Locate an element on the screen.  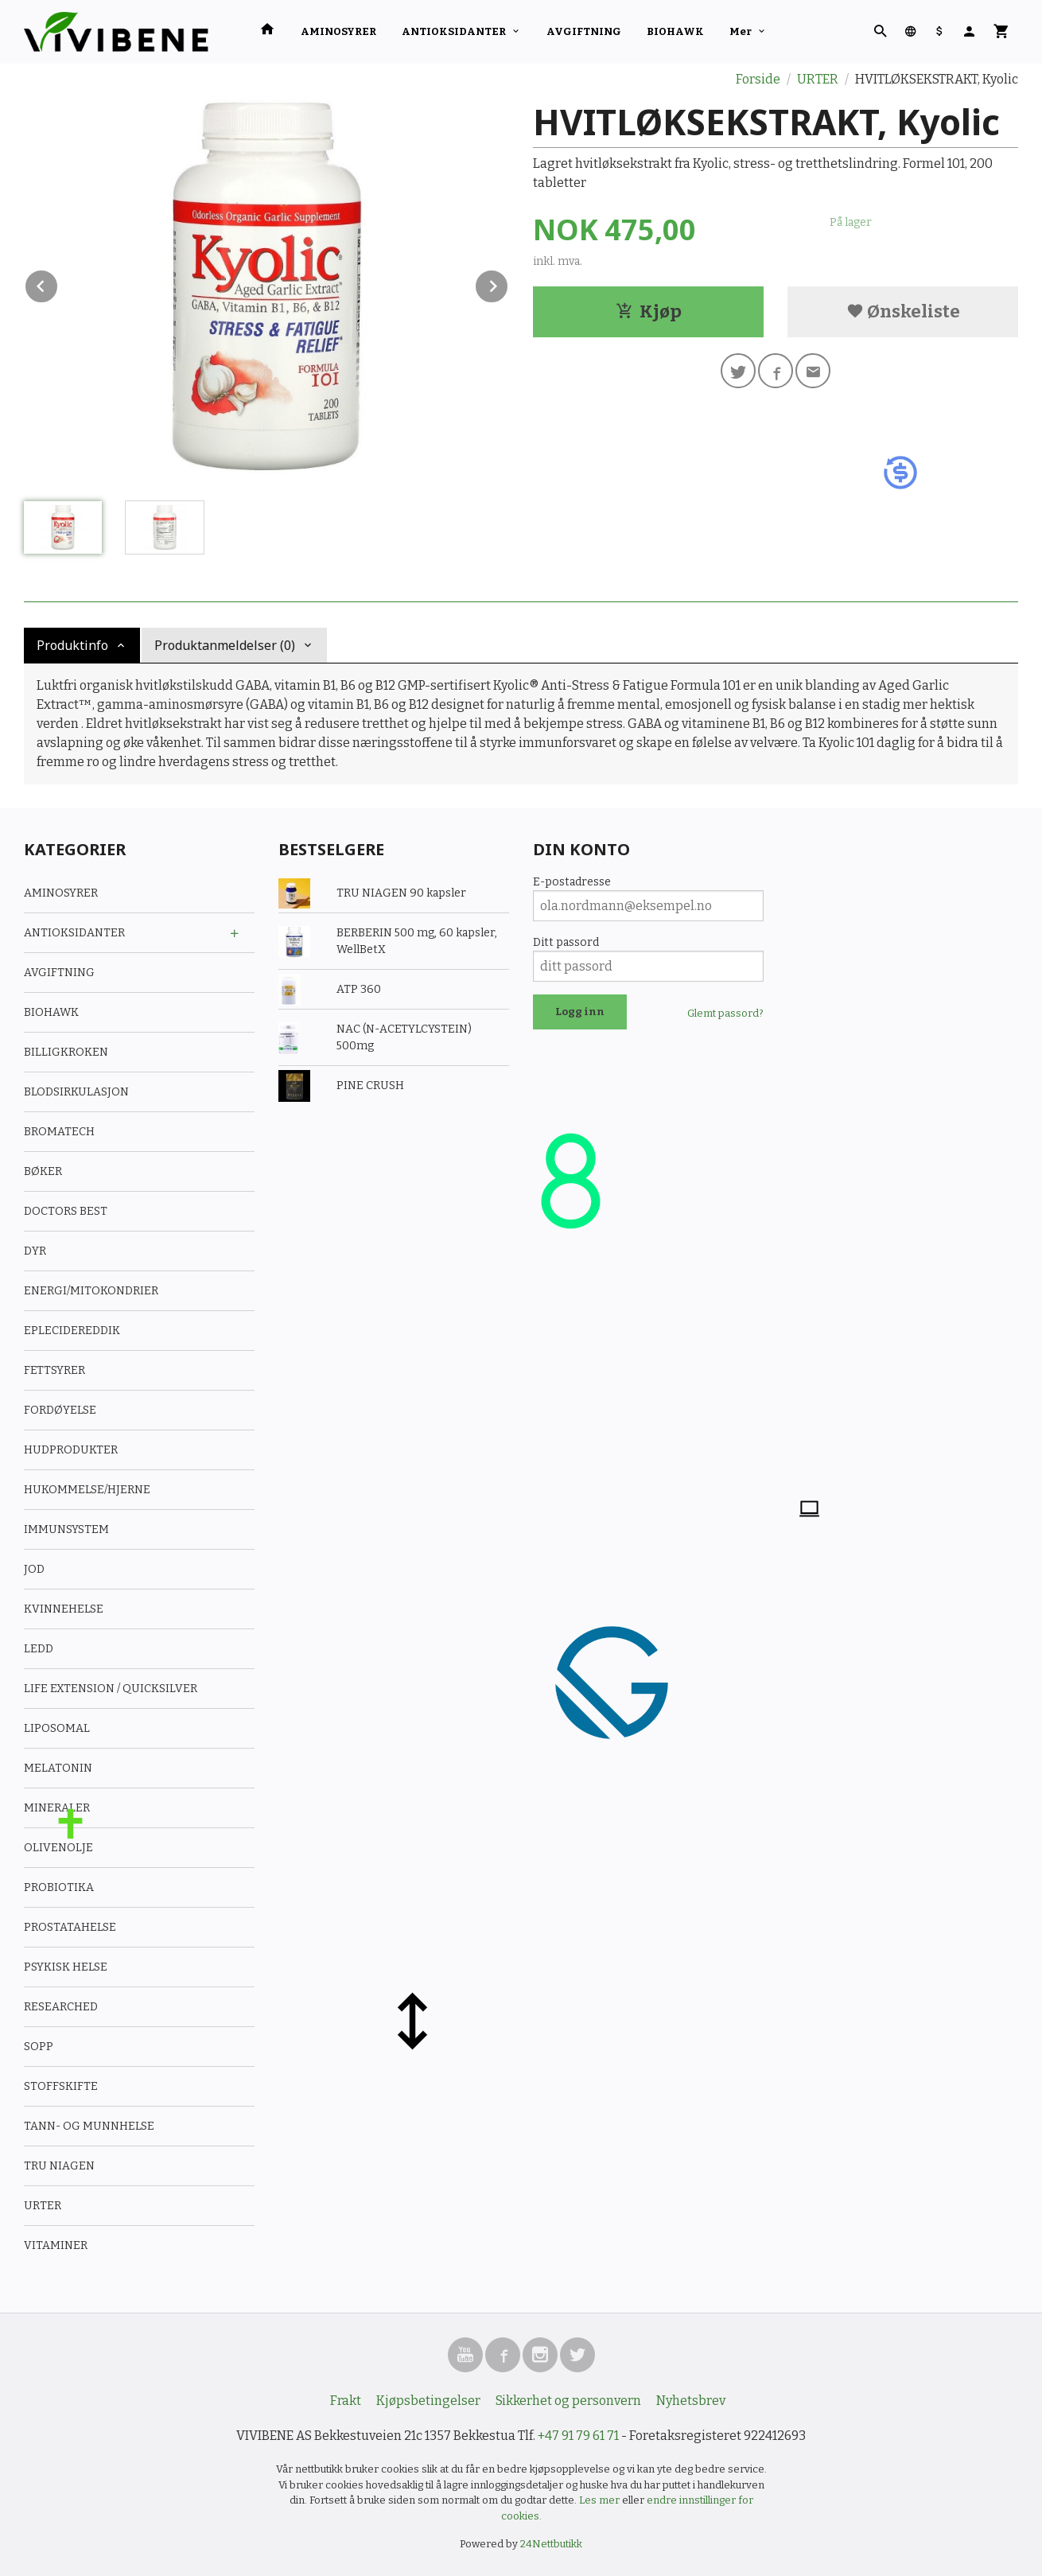
view on macbook or laptop device is located at coordinates (809, 1508).